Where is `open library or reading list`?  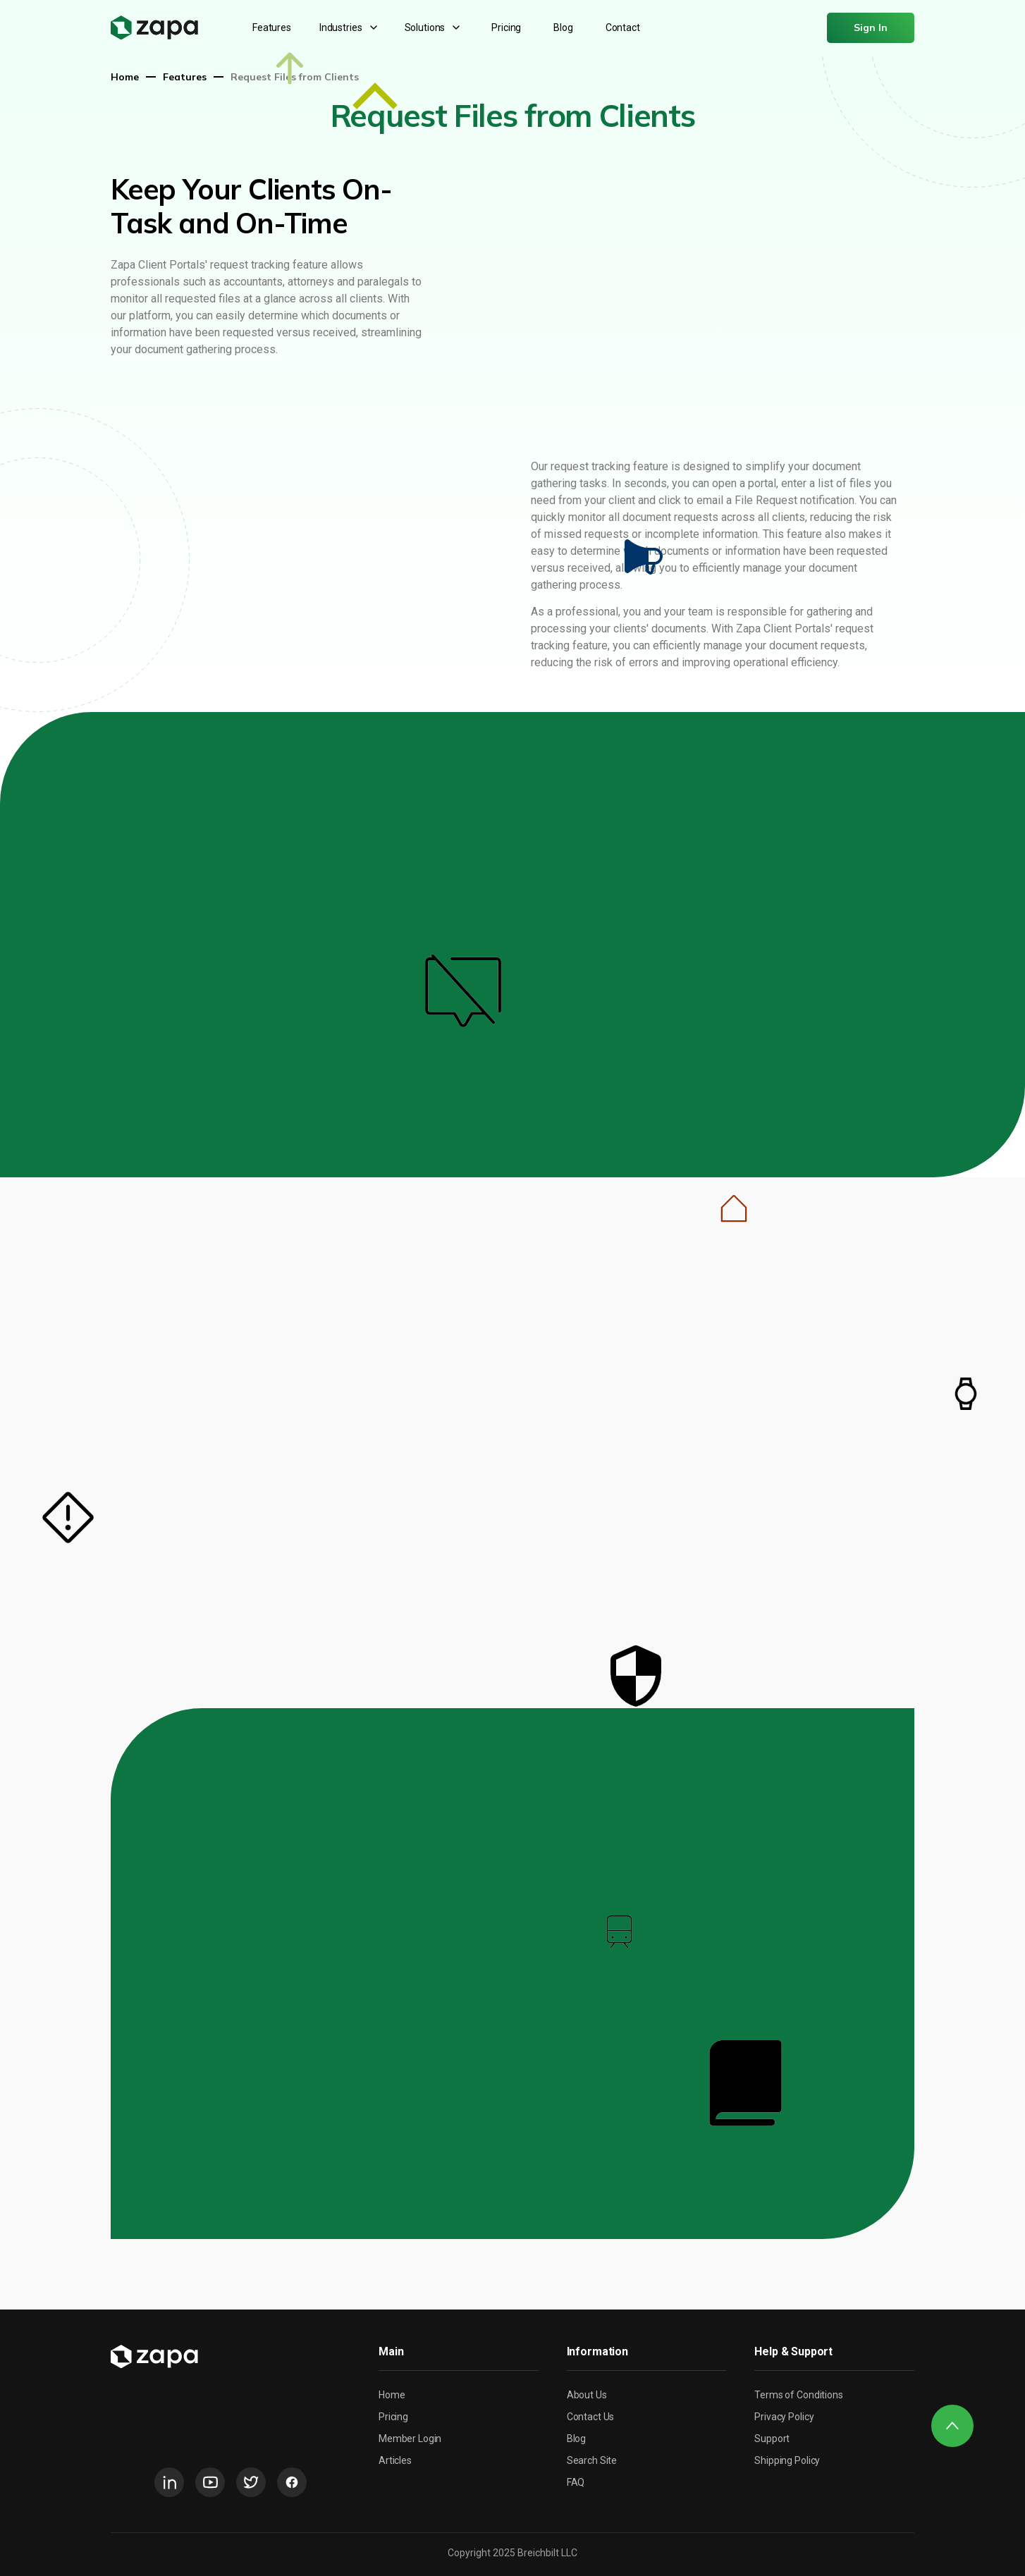
open library or reading list is located at coordinates (745, 2083).